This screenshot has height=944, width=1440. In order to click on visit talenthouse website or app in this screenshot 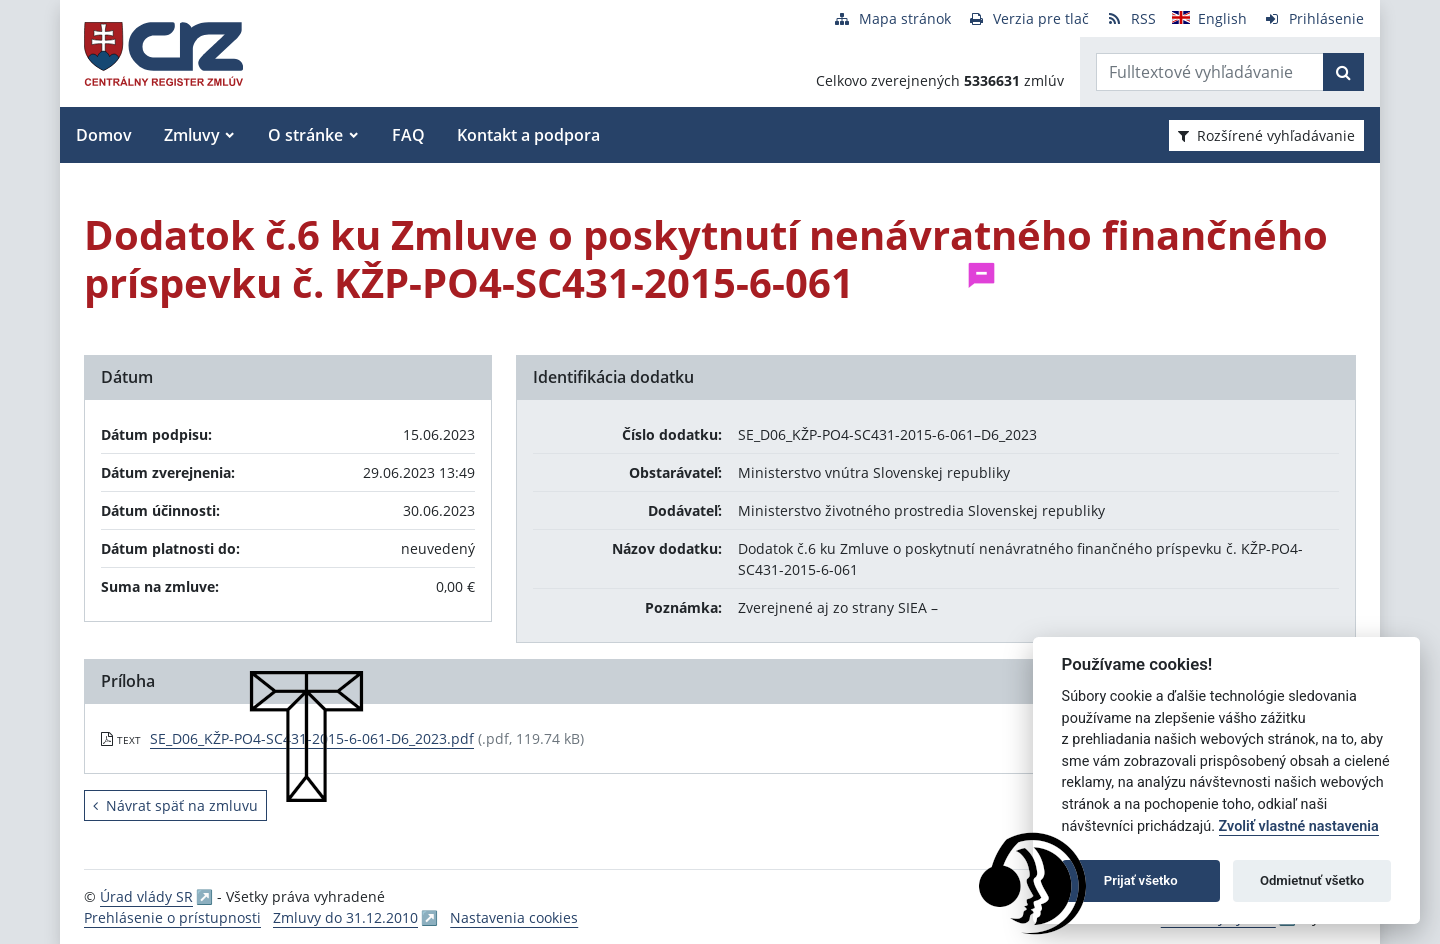, I will do `click(306, 736)`.